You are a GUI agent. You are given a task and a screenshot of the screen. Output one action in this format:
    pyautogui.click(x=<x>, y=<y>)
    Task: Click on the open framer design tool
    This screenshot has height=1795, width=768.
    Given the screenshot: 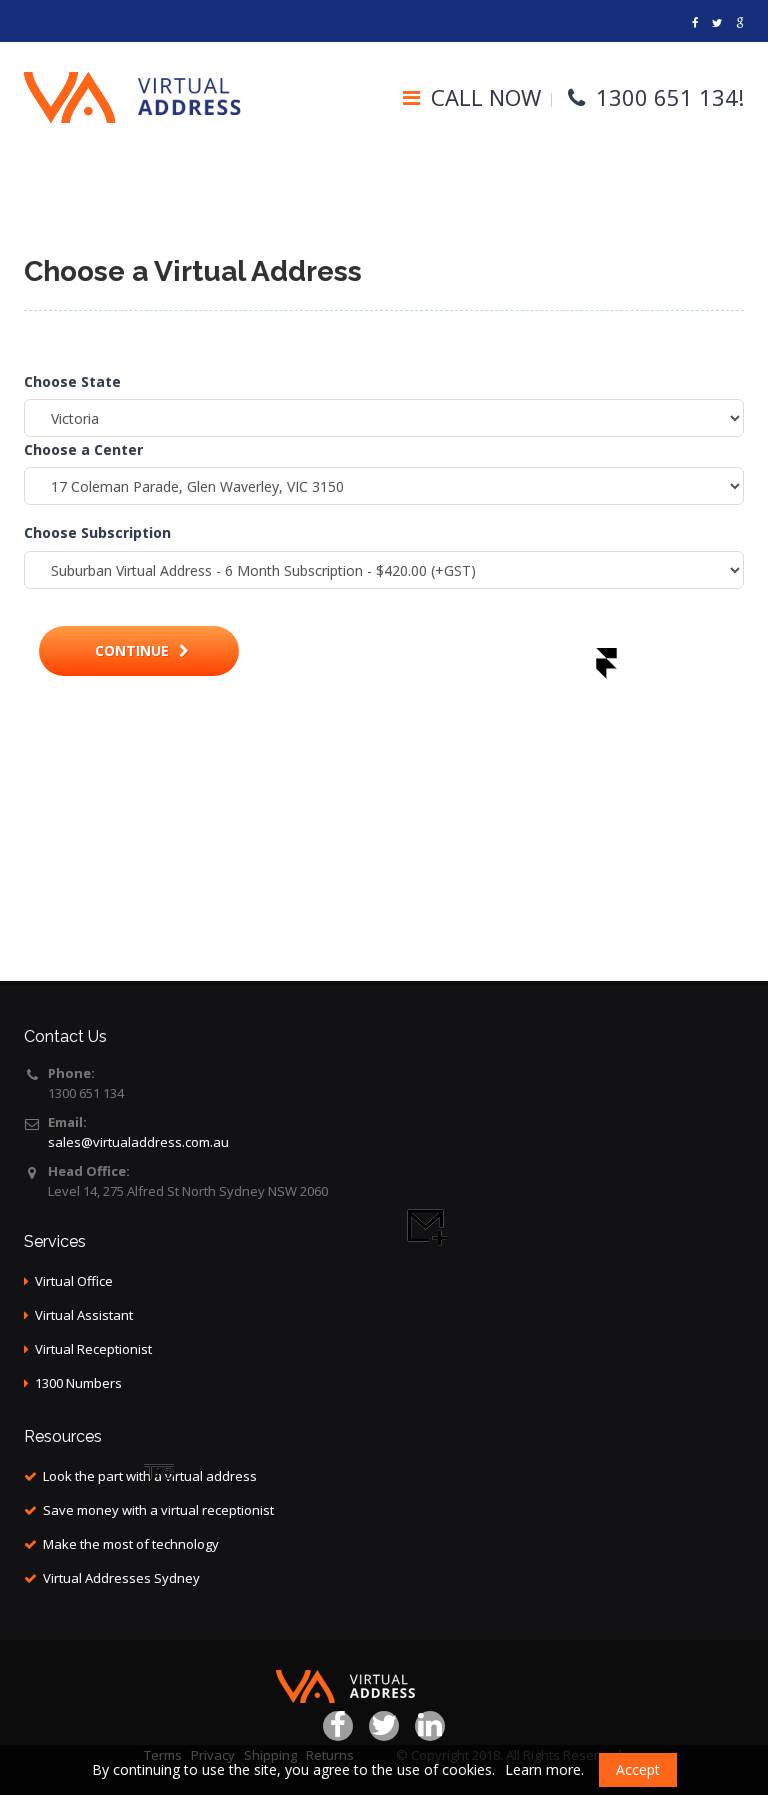 What is the action you would take?
    pyautogui.click(x=606, y=663)
    